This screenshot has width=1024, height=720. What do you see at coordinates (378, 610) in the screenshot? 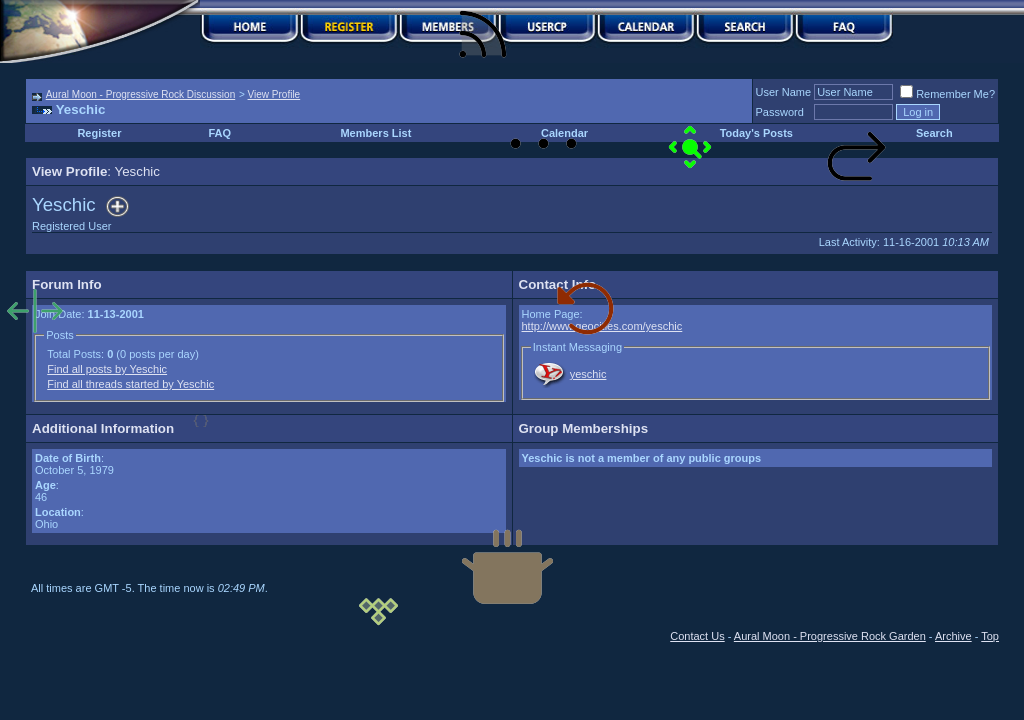
I see `open tidal music streaming app` at bounding box center [378, 610].